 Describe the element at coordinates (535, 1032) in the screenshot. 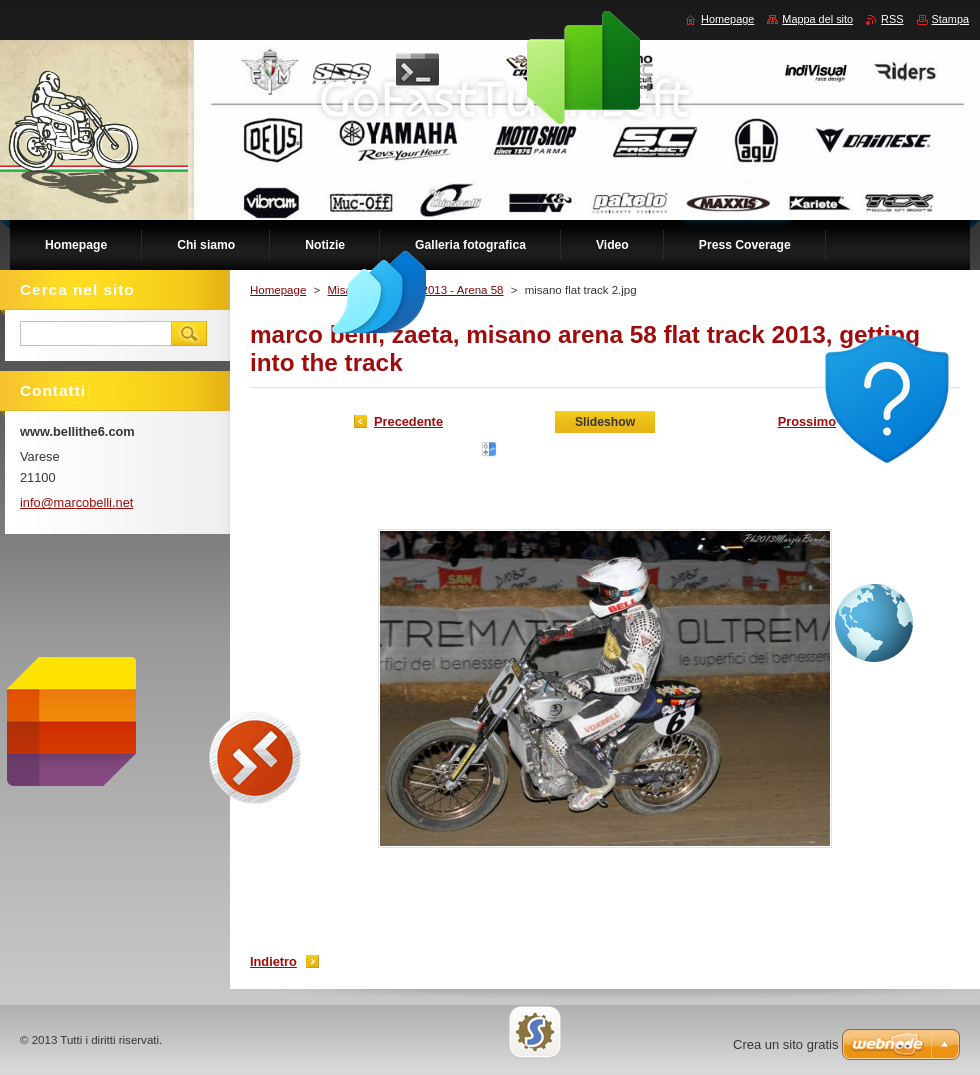

I see `open slade editor application` at that location.